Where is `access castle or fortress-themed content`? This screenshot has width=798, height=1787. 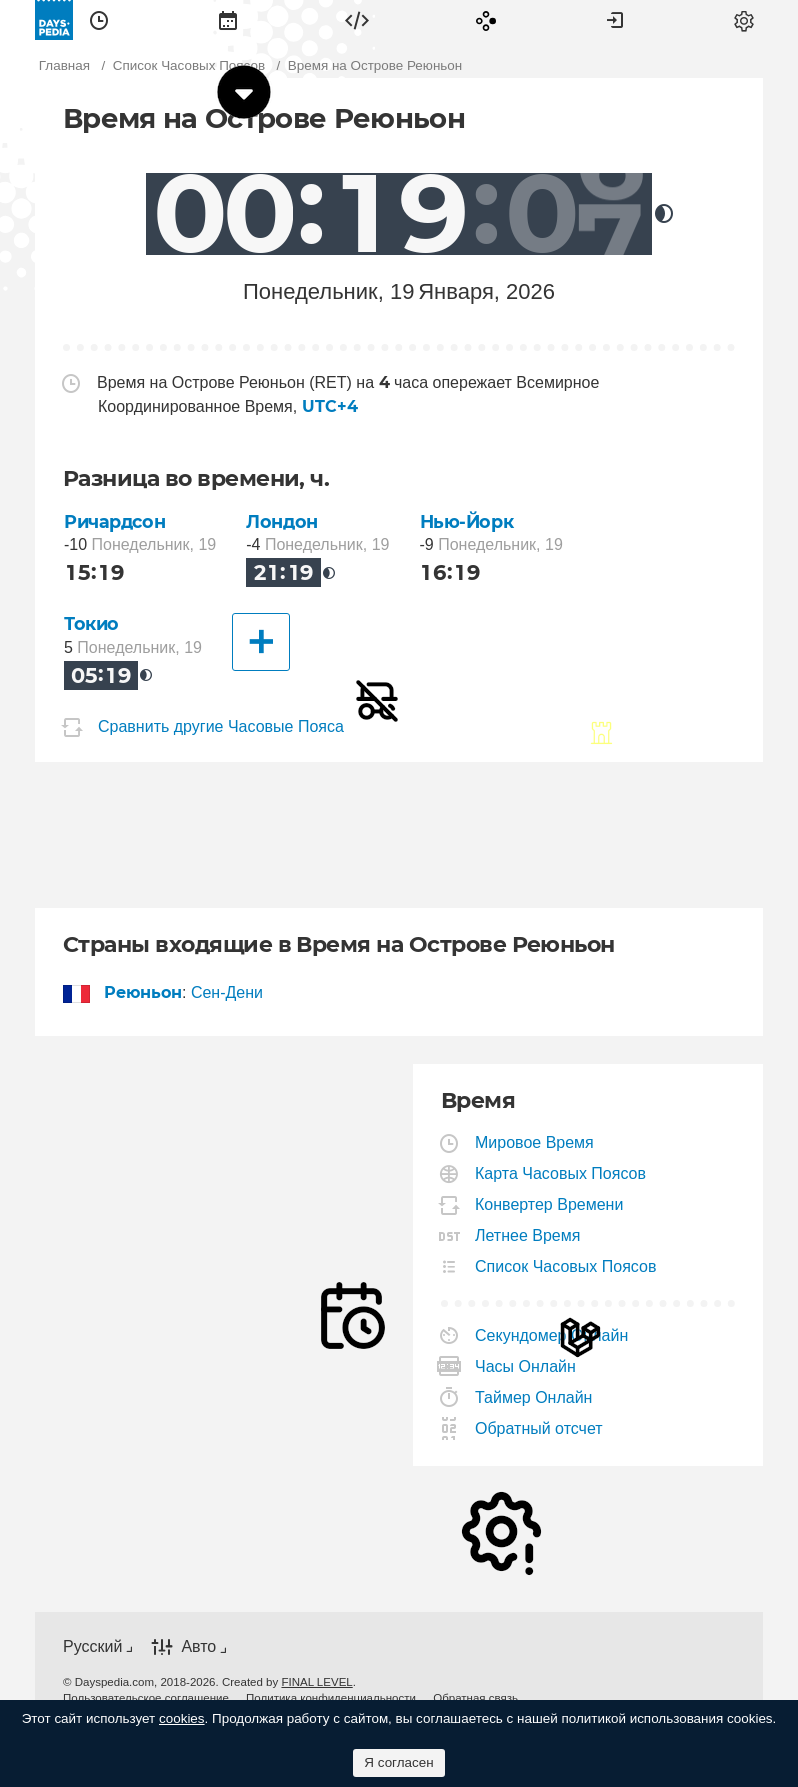
access castle or fortress-themed content is located at coordinates (601, 732).